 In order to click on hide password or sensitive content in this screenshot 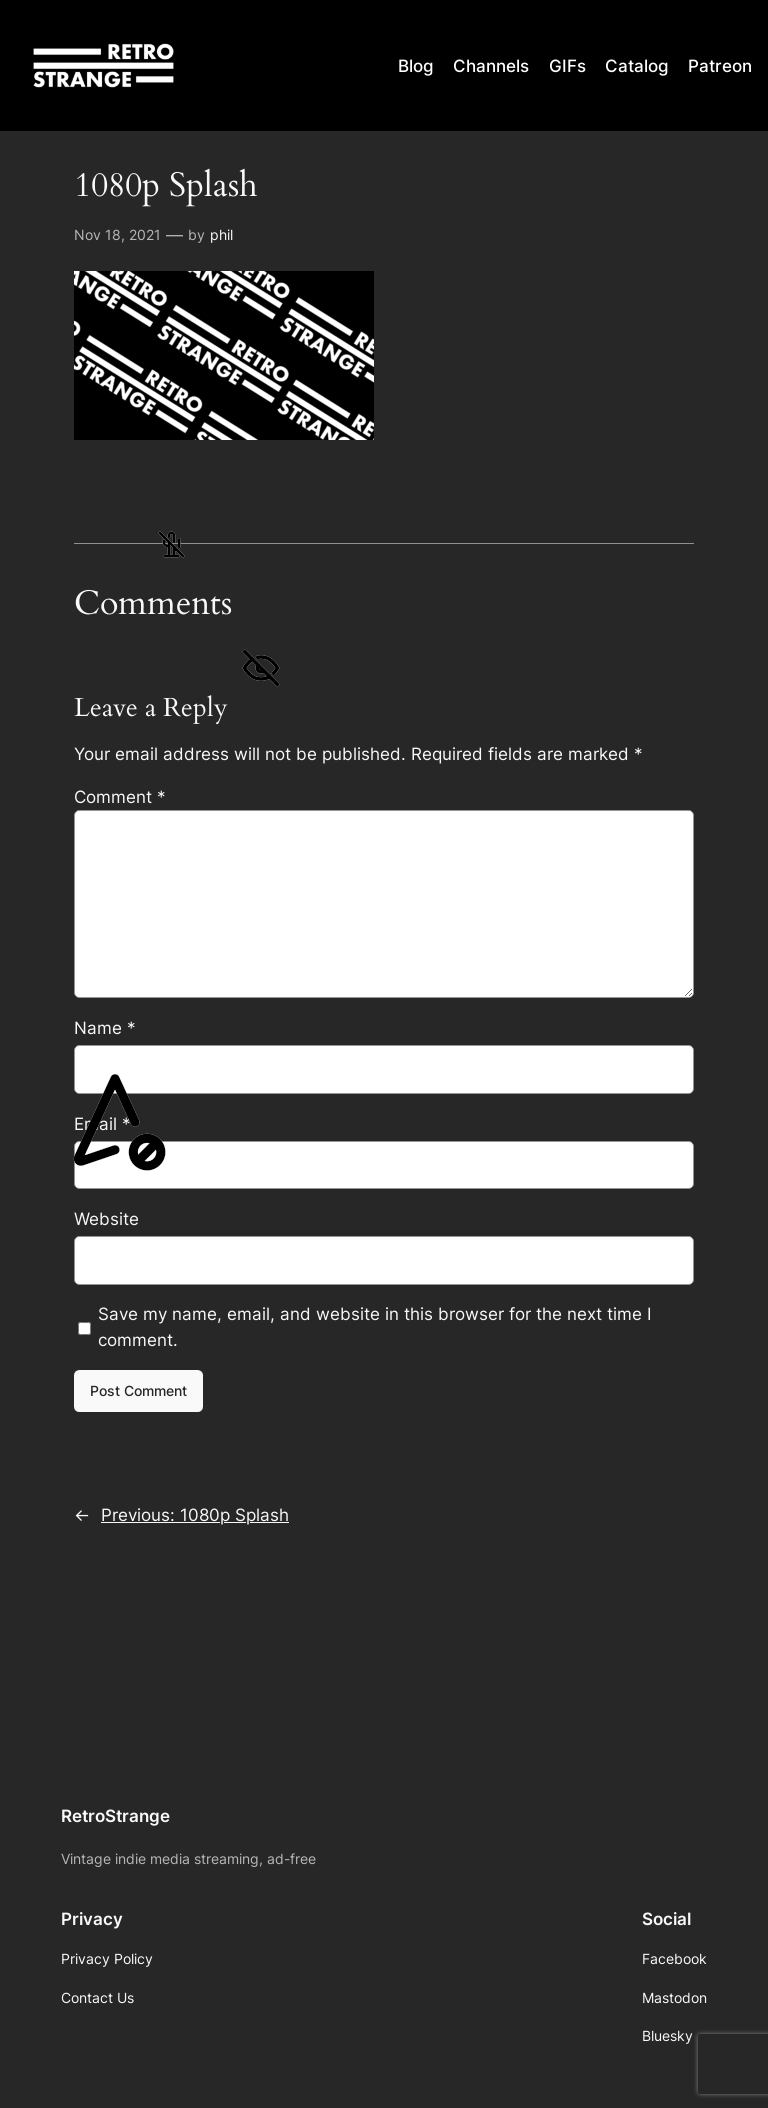, I will do `click(261, 668)`.